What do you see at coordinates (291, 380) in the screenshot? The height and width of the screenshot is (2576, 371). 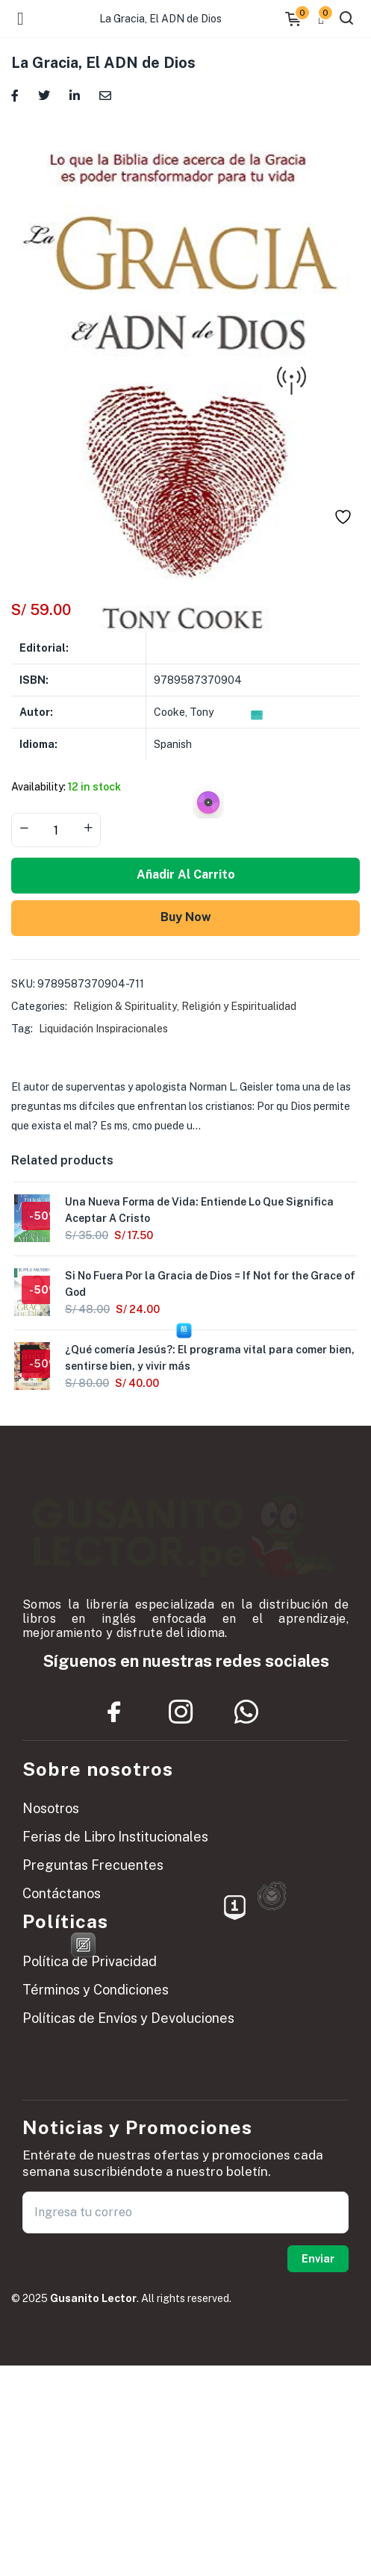 I see `indicates cellular network signal strength` at bounding box center [291, 380].